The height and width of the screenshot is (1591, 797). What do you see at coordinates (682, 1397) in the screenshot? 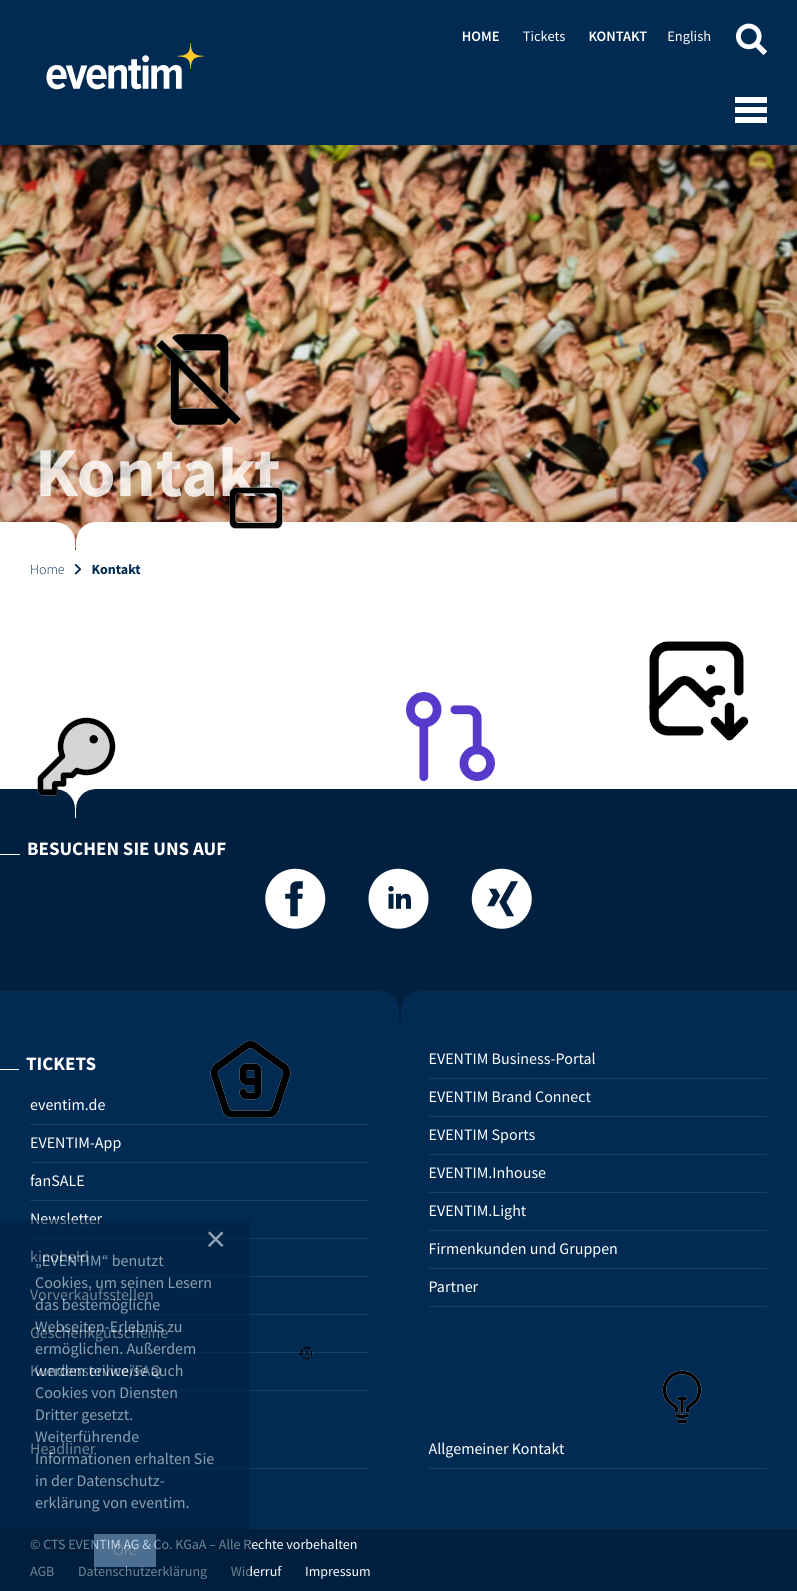
I see `view tips or suggestions` at bounding box center [682, 1397].